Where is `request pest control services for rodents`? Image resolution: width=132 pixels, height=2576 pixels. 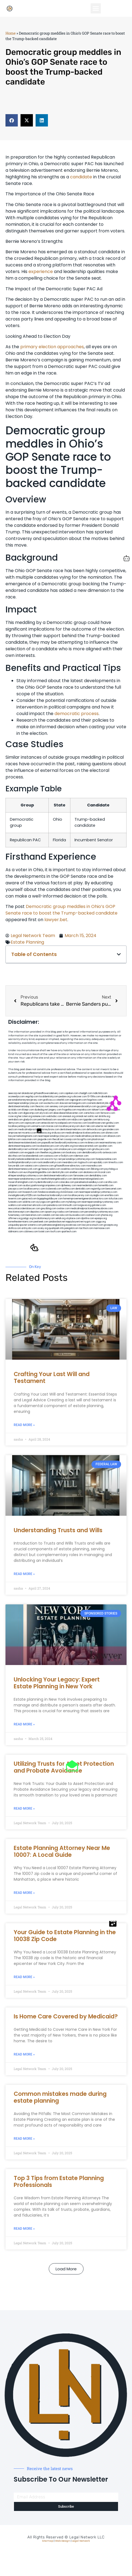 request pest control services for rodents is located at coordinates (34, 1247).